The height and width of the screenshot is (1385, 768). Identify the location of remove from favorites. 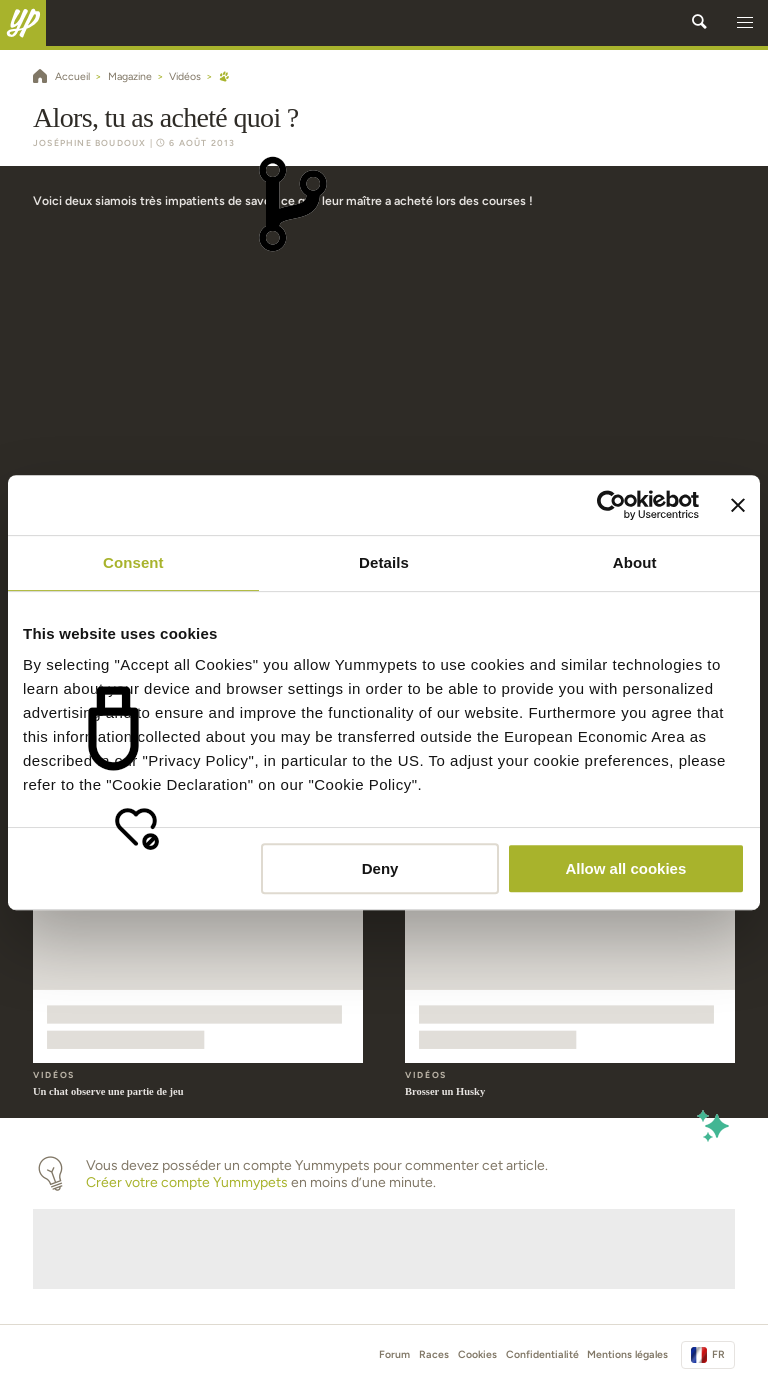
(136, 827).